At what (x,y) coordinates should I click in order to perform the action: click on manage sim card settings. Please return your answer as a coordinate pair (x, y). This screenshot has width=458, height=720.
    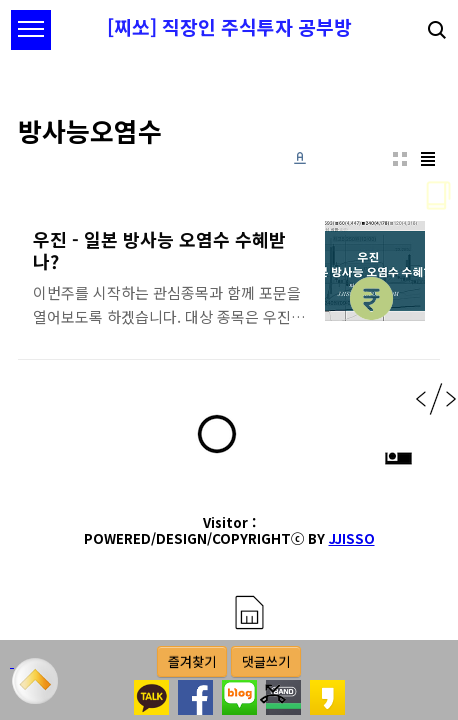
    Looking at the image, I should click on (249, 612).